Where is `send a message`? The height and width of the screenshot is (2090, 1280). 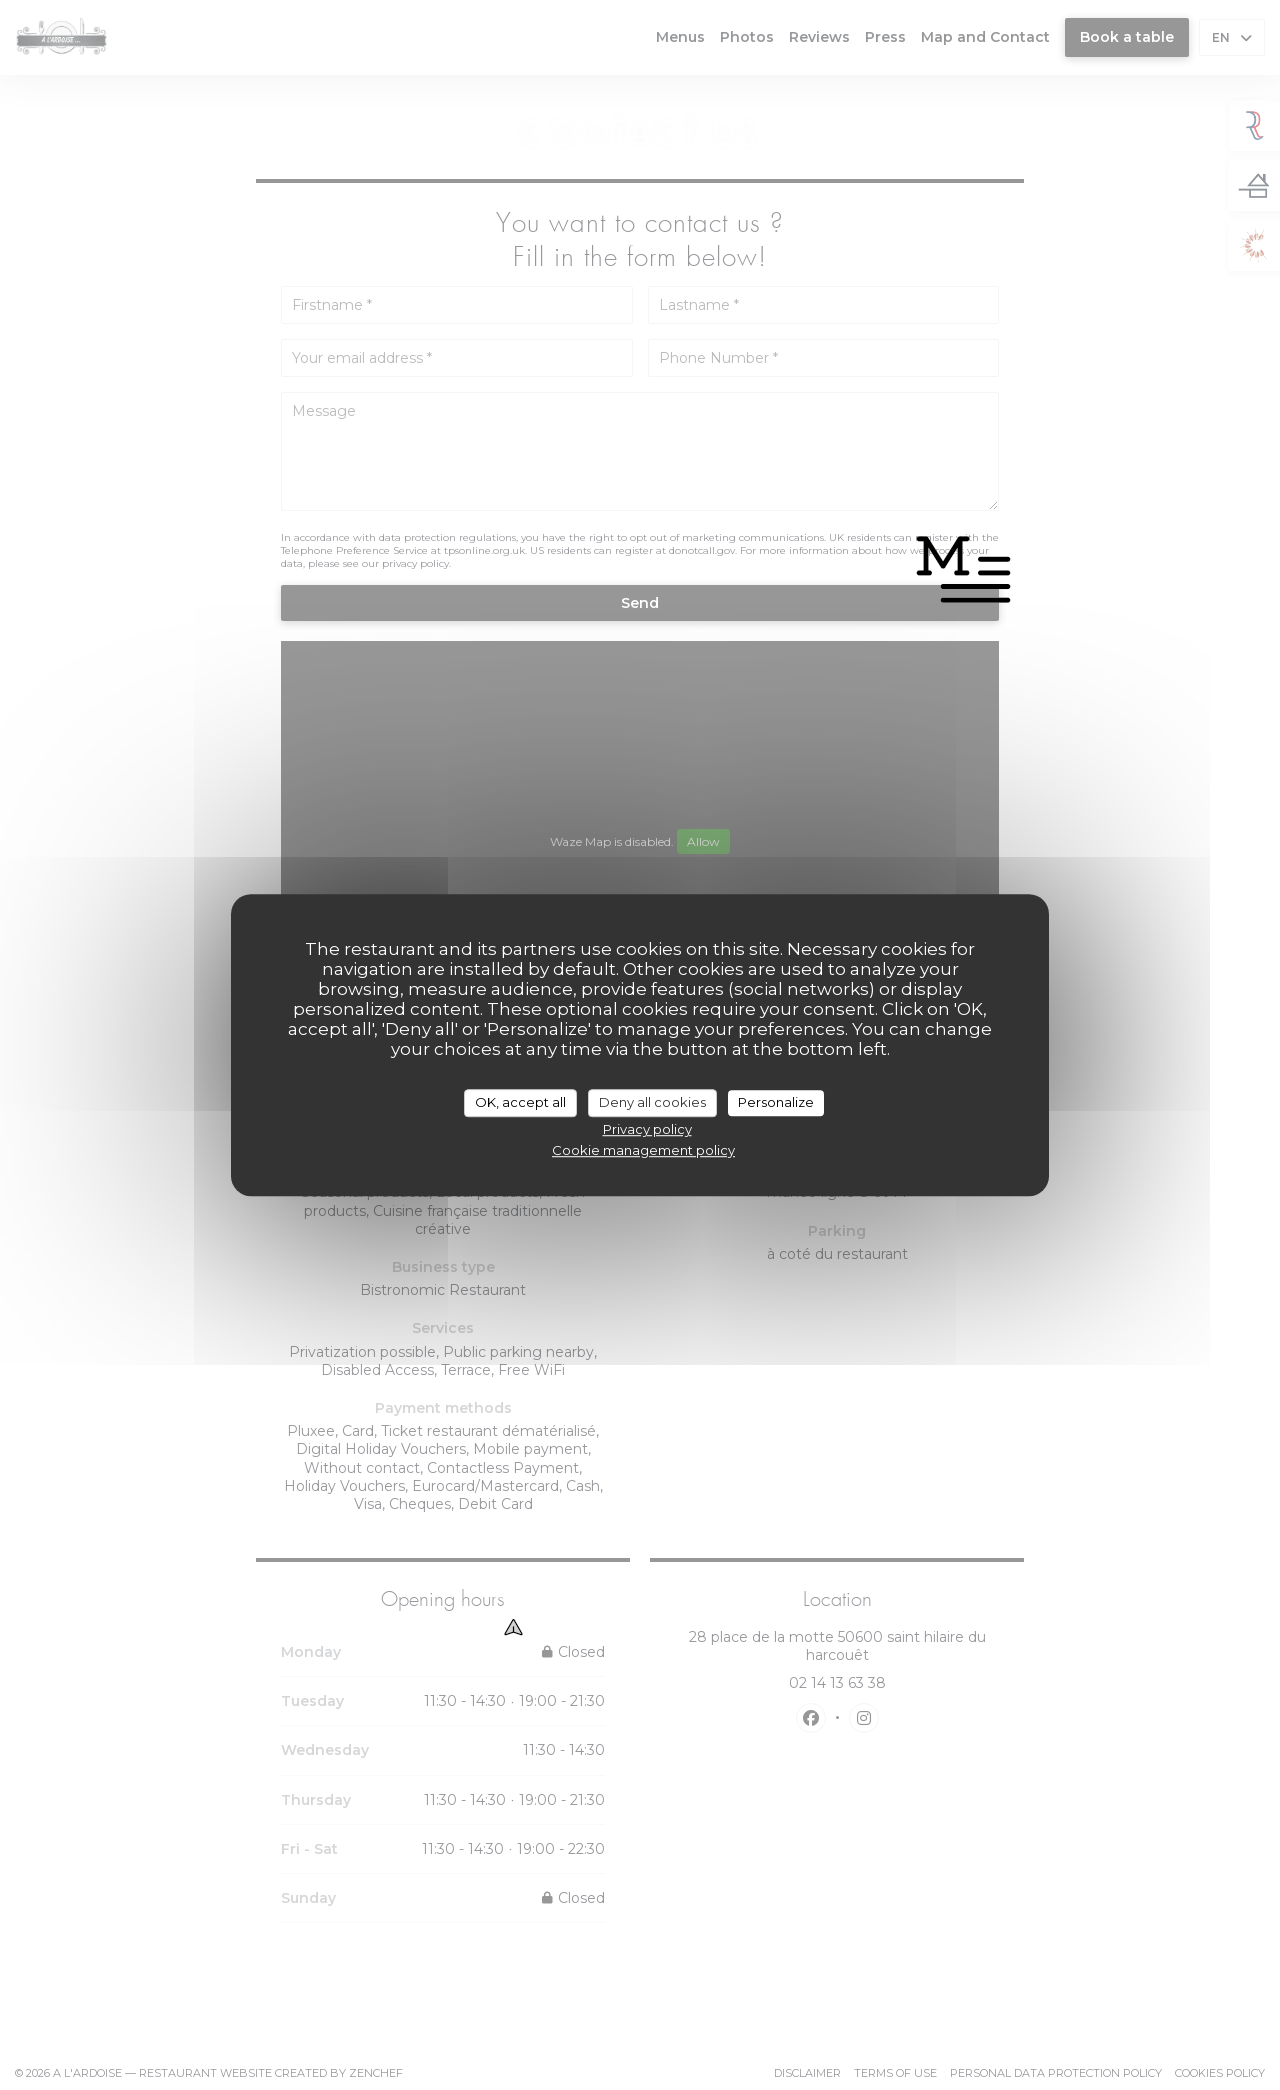
send a message is located at coordinates (513, 1627).